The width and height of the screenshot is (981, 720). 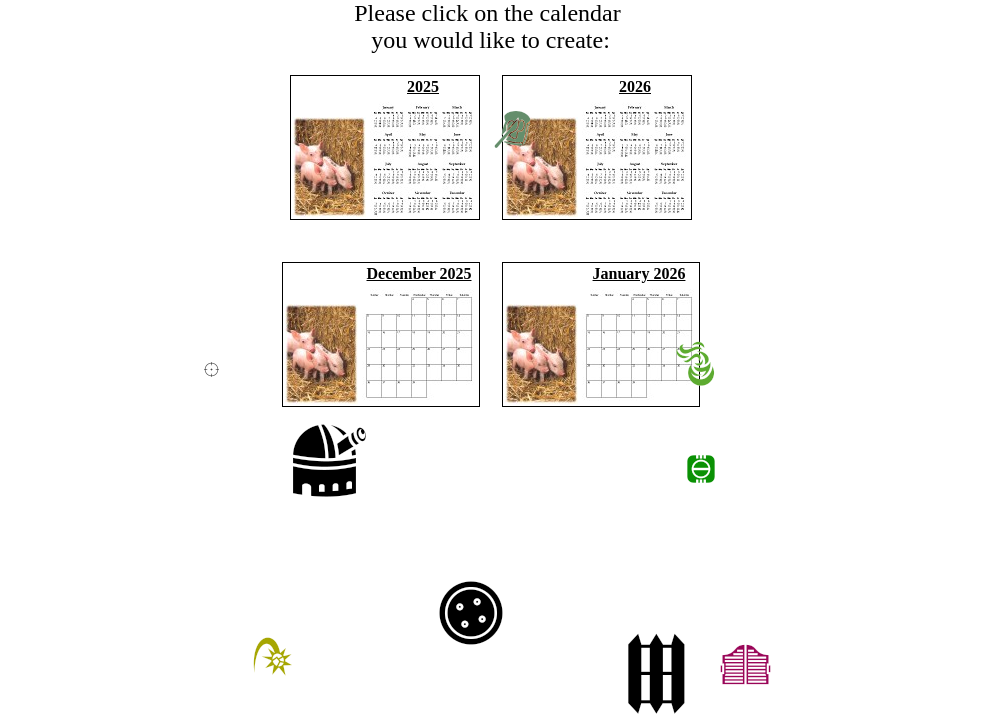 I want to click on represents a microchip or processor component, so click(x=701, y=469).